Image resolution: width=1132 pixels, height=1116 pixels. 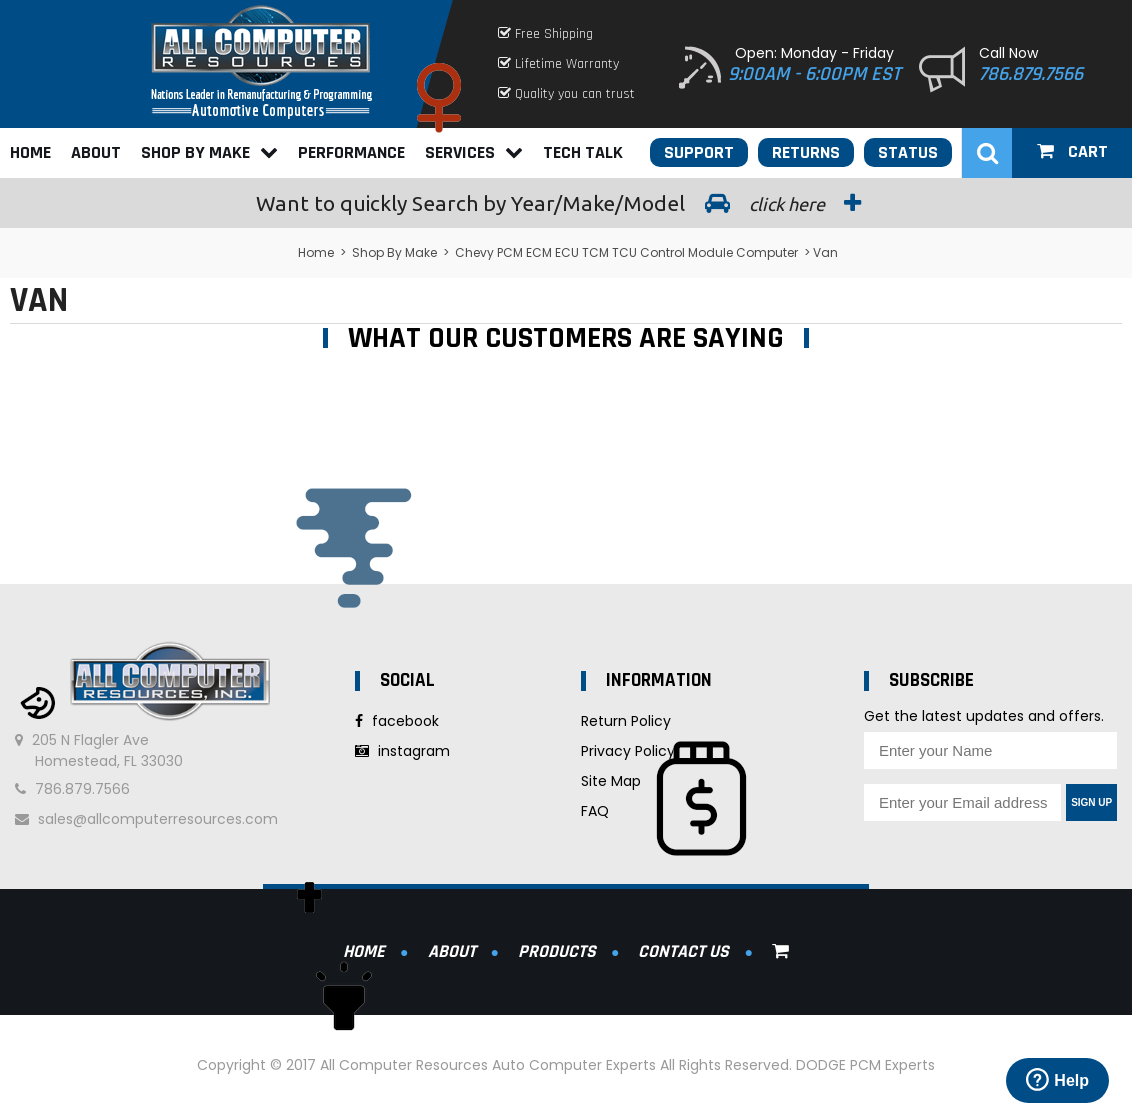 What do you see at coordinates (701, 798) in the screenshot?
I see `leave a tip or donation` at bounding box center [701, 798].